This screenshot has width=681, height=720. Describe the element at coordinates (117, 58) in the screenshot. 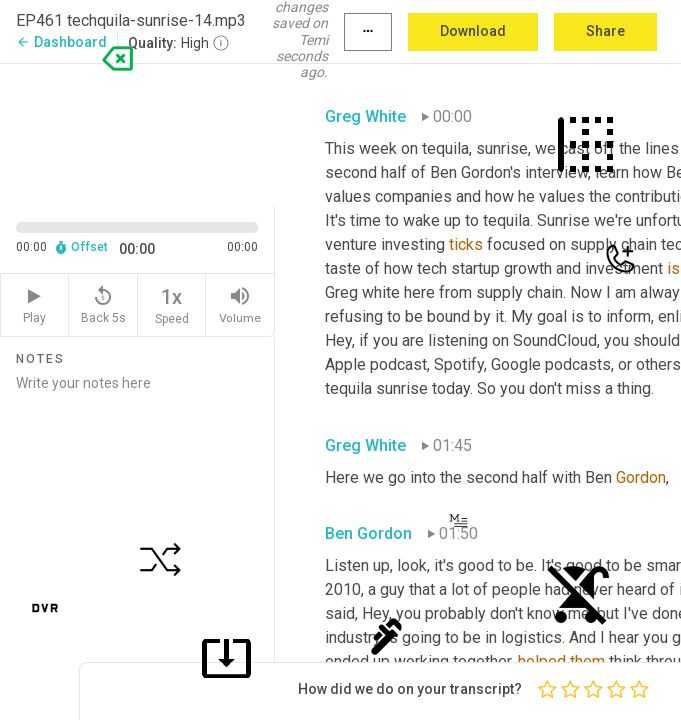

I see `delete the previous character` at that location.